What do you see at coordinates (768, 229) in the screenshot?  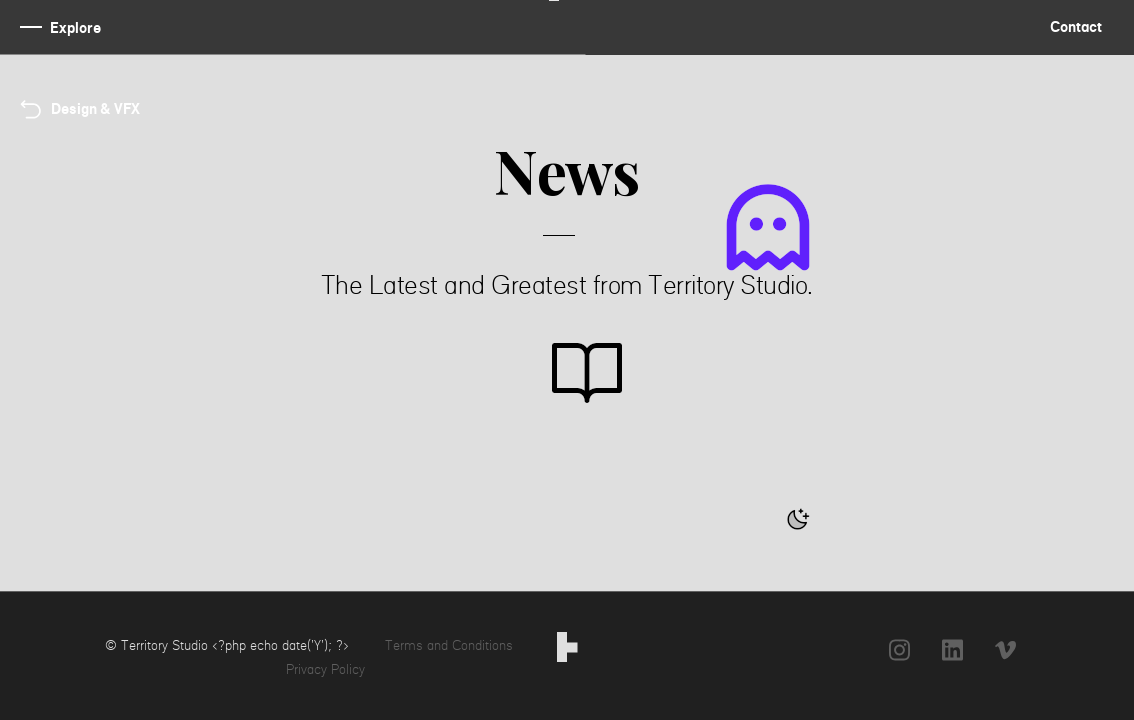 I see `enable ghost mode or incognito browsing` at bounding box center [768, 229].